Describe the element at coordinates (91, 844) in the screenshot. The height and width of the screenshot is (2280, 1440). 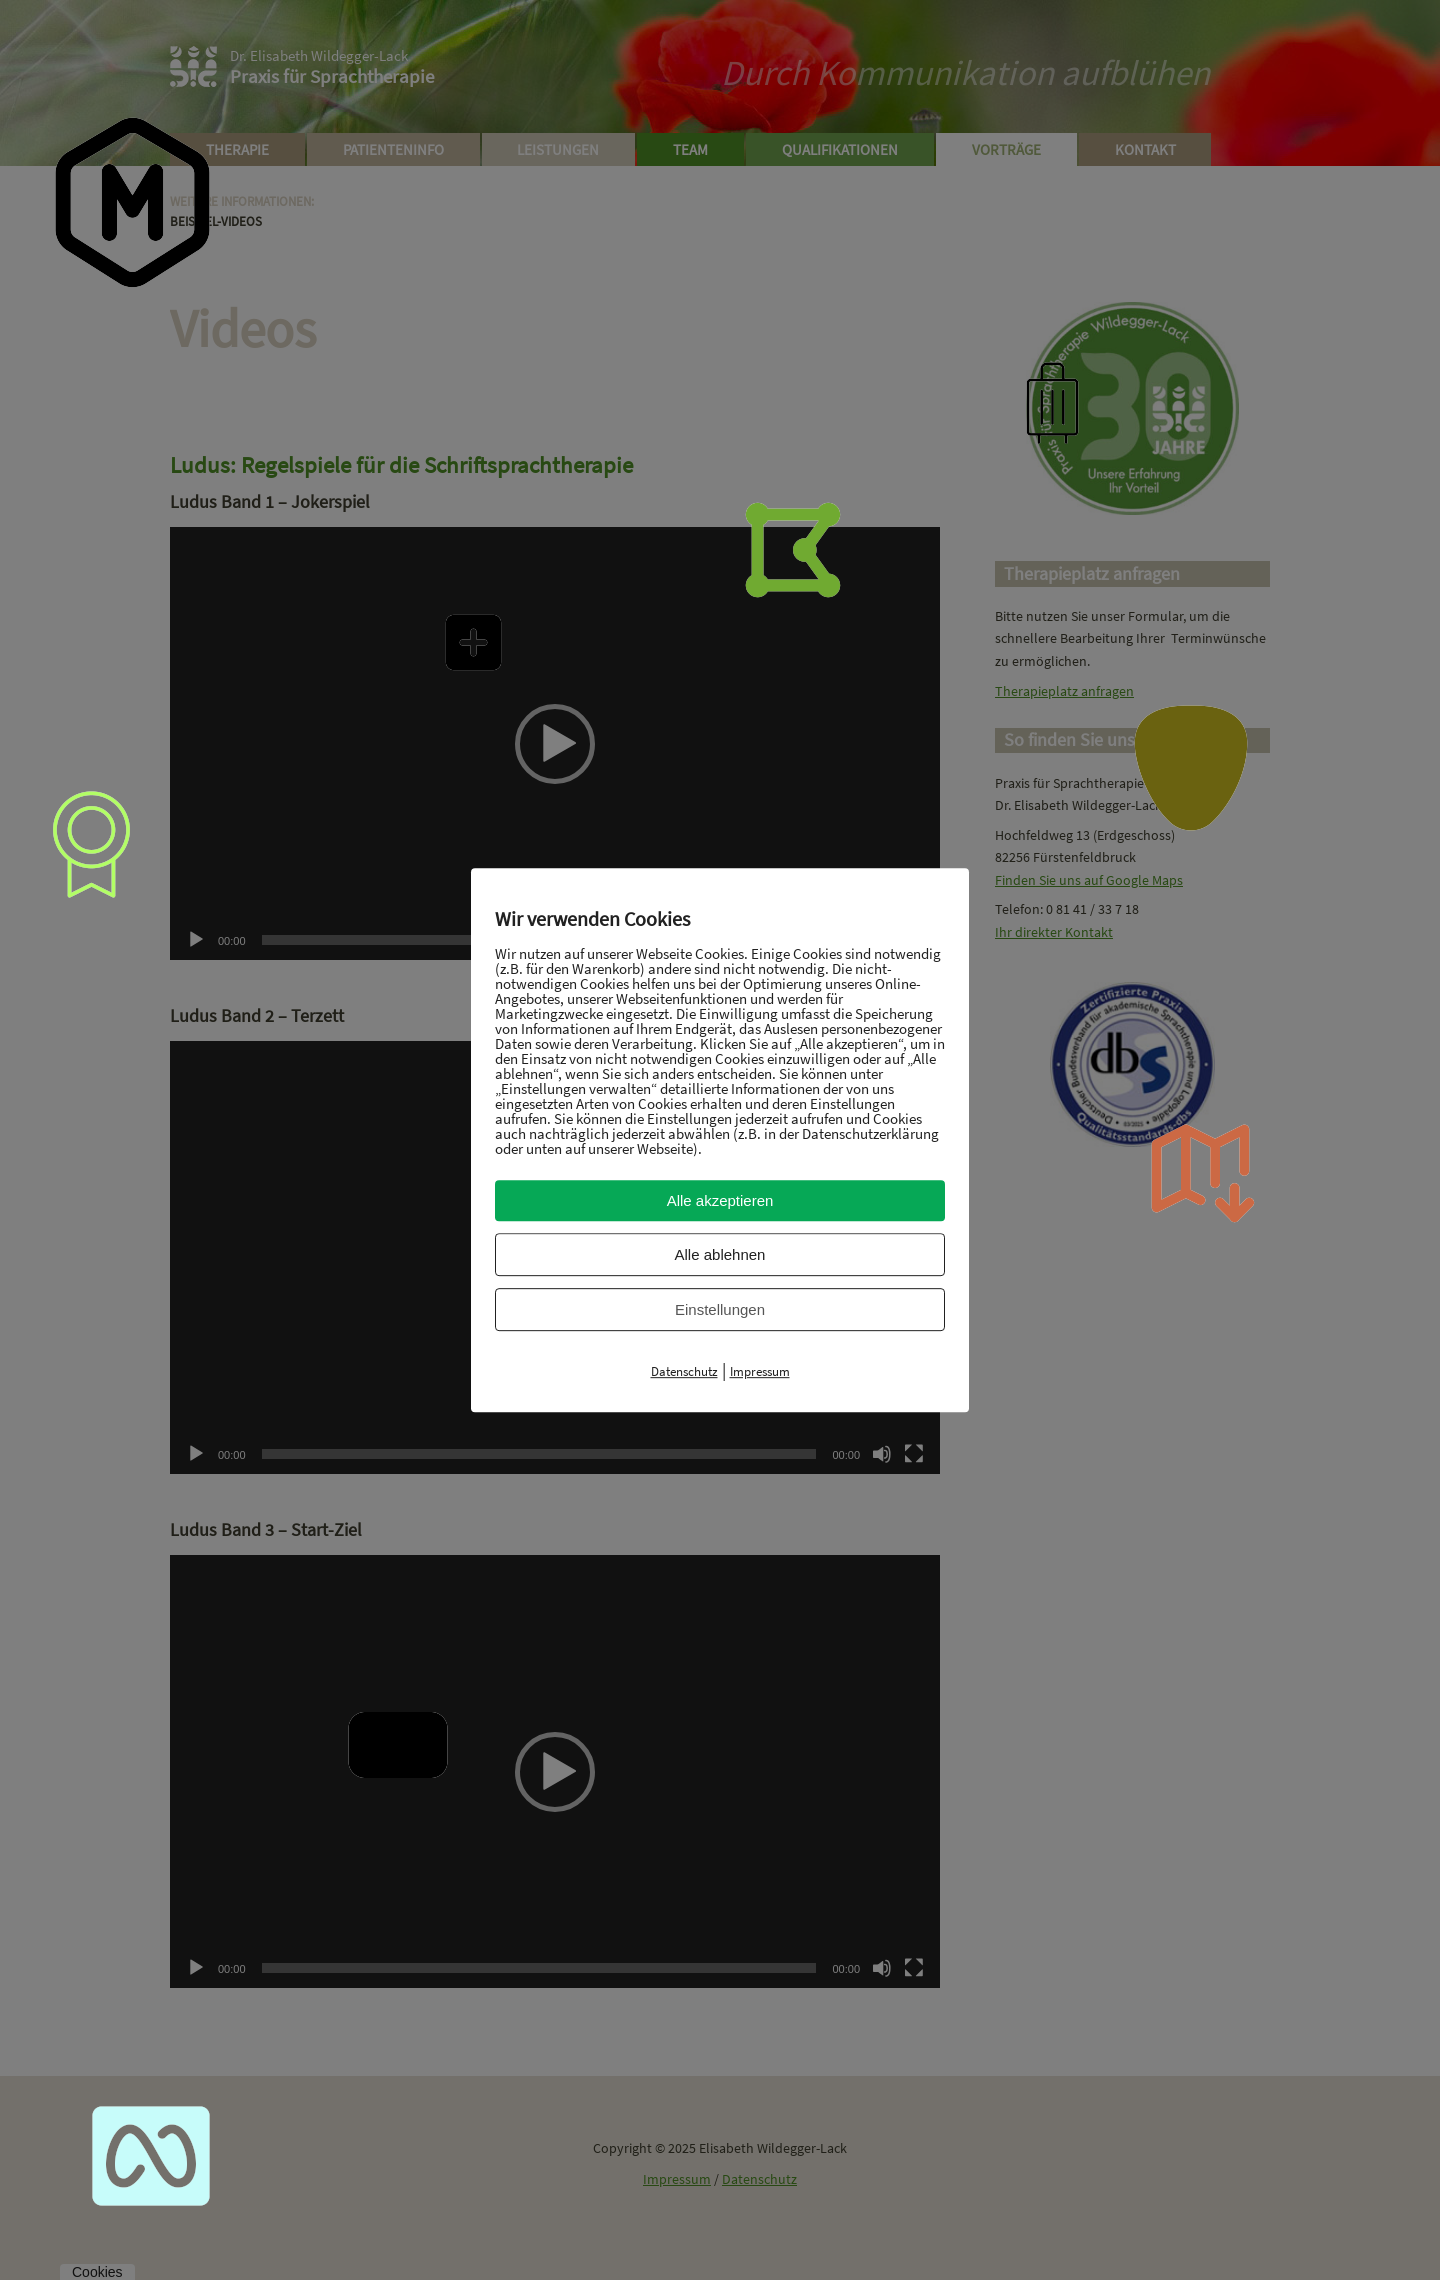
I see `view achievements or awards` at that location.